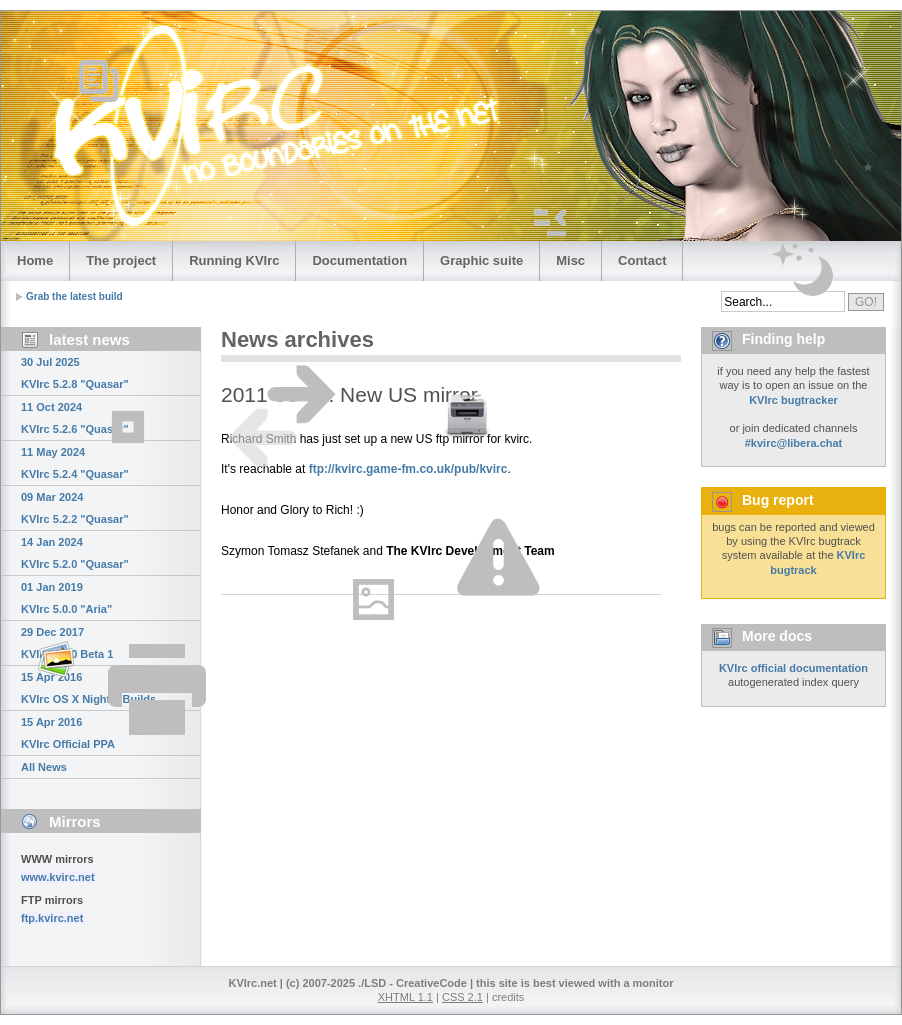 The height and width of the screenshot is (1025, 902). What do you see at coordinates (373, 599) in the screenshot?
I see `generic image file type indicator` at bounding box center [373, 599].